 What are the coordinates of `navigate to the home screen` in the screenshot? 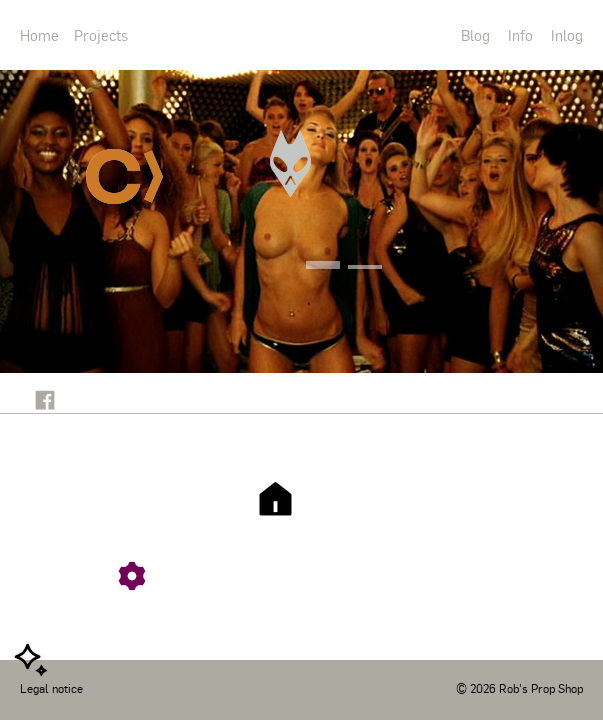 It's located at (275, 499).